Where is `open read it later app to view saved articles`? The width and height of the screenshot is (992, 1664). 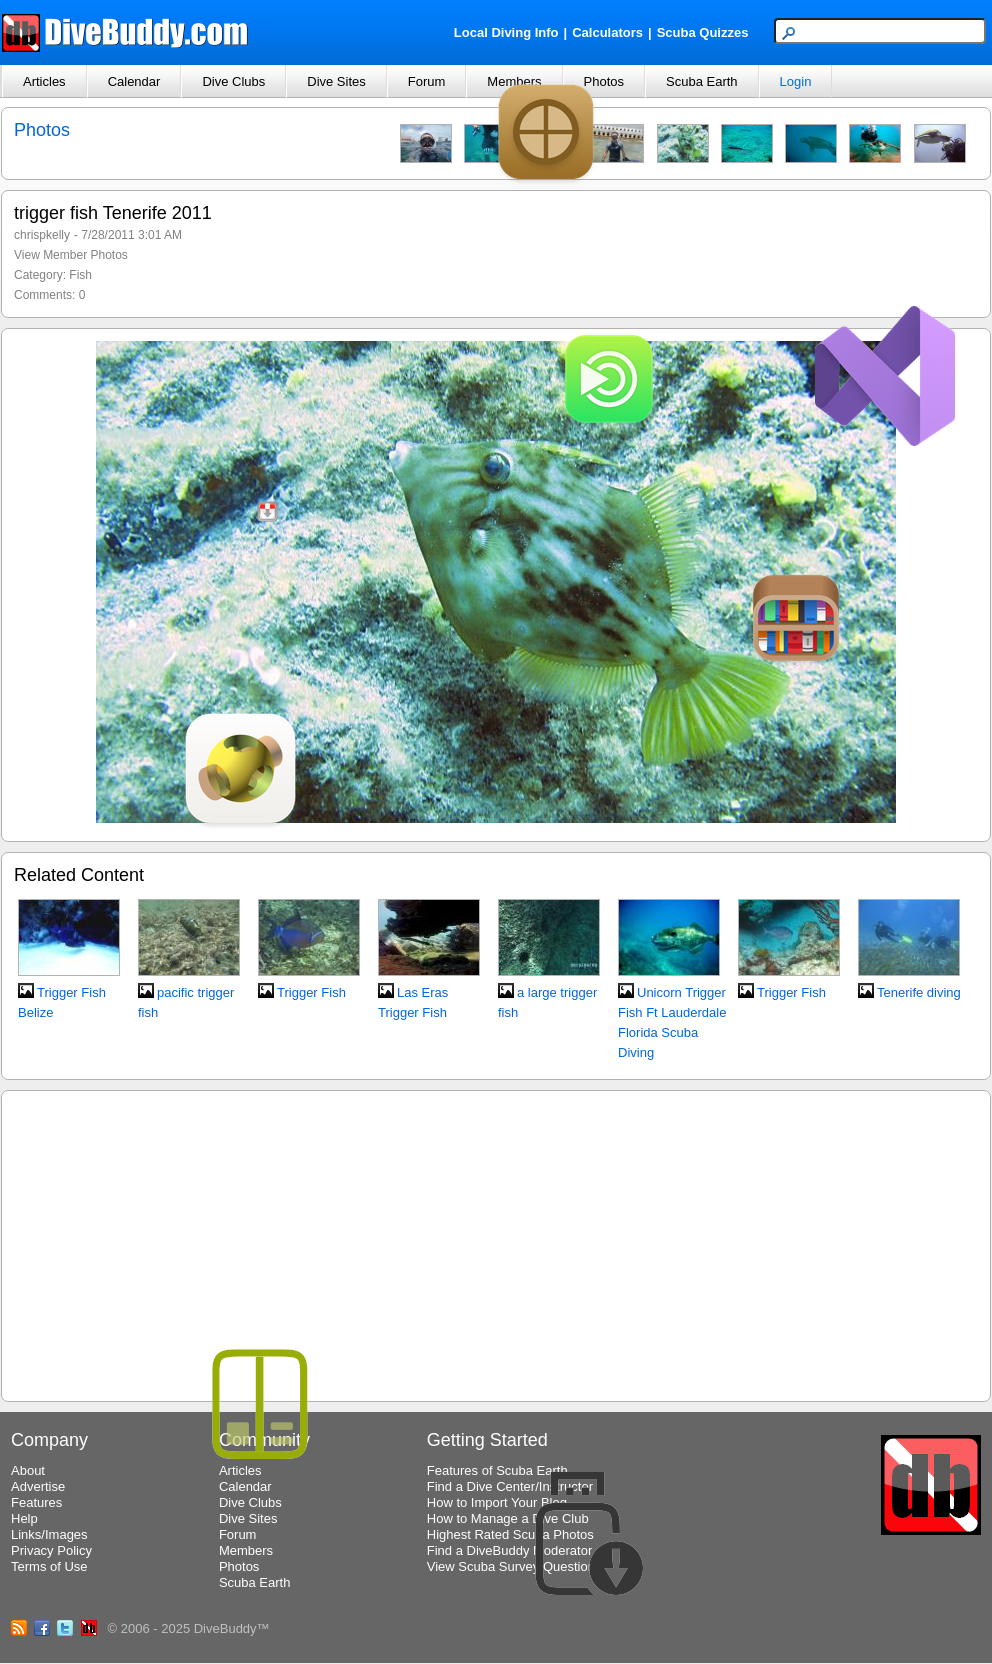 open read it later app to view saved articles is located at coordinates (796, 618).